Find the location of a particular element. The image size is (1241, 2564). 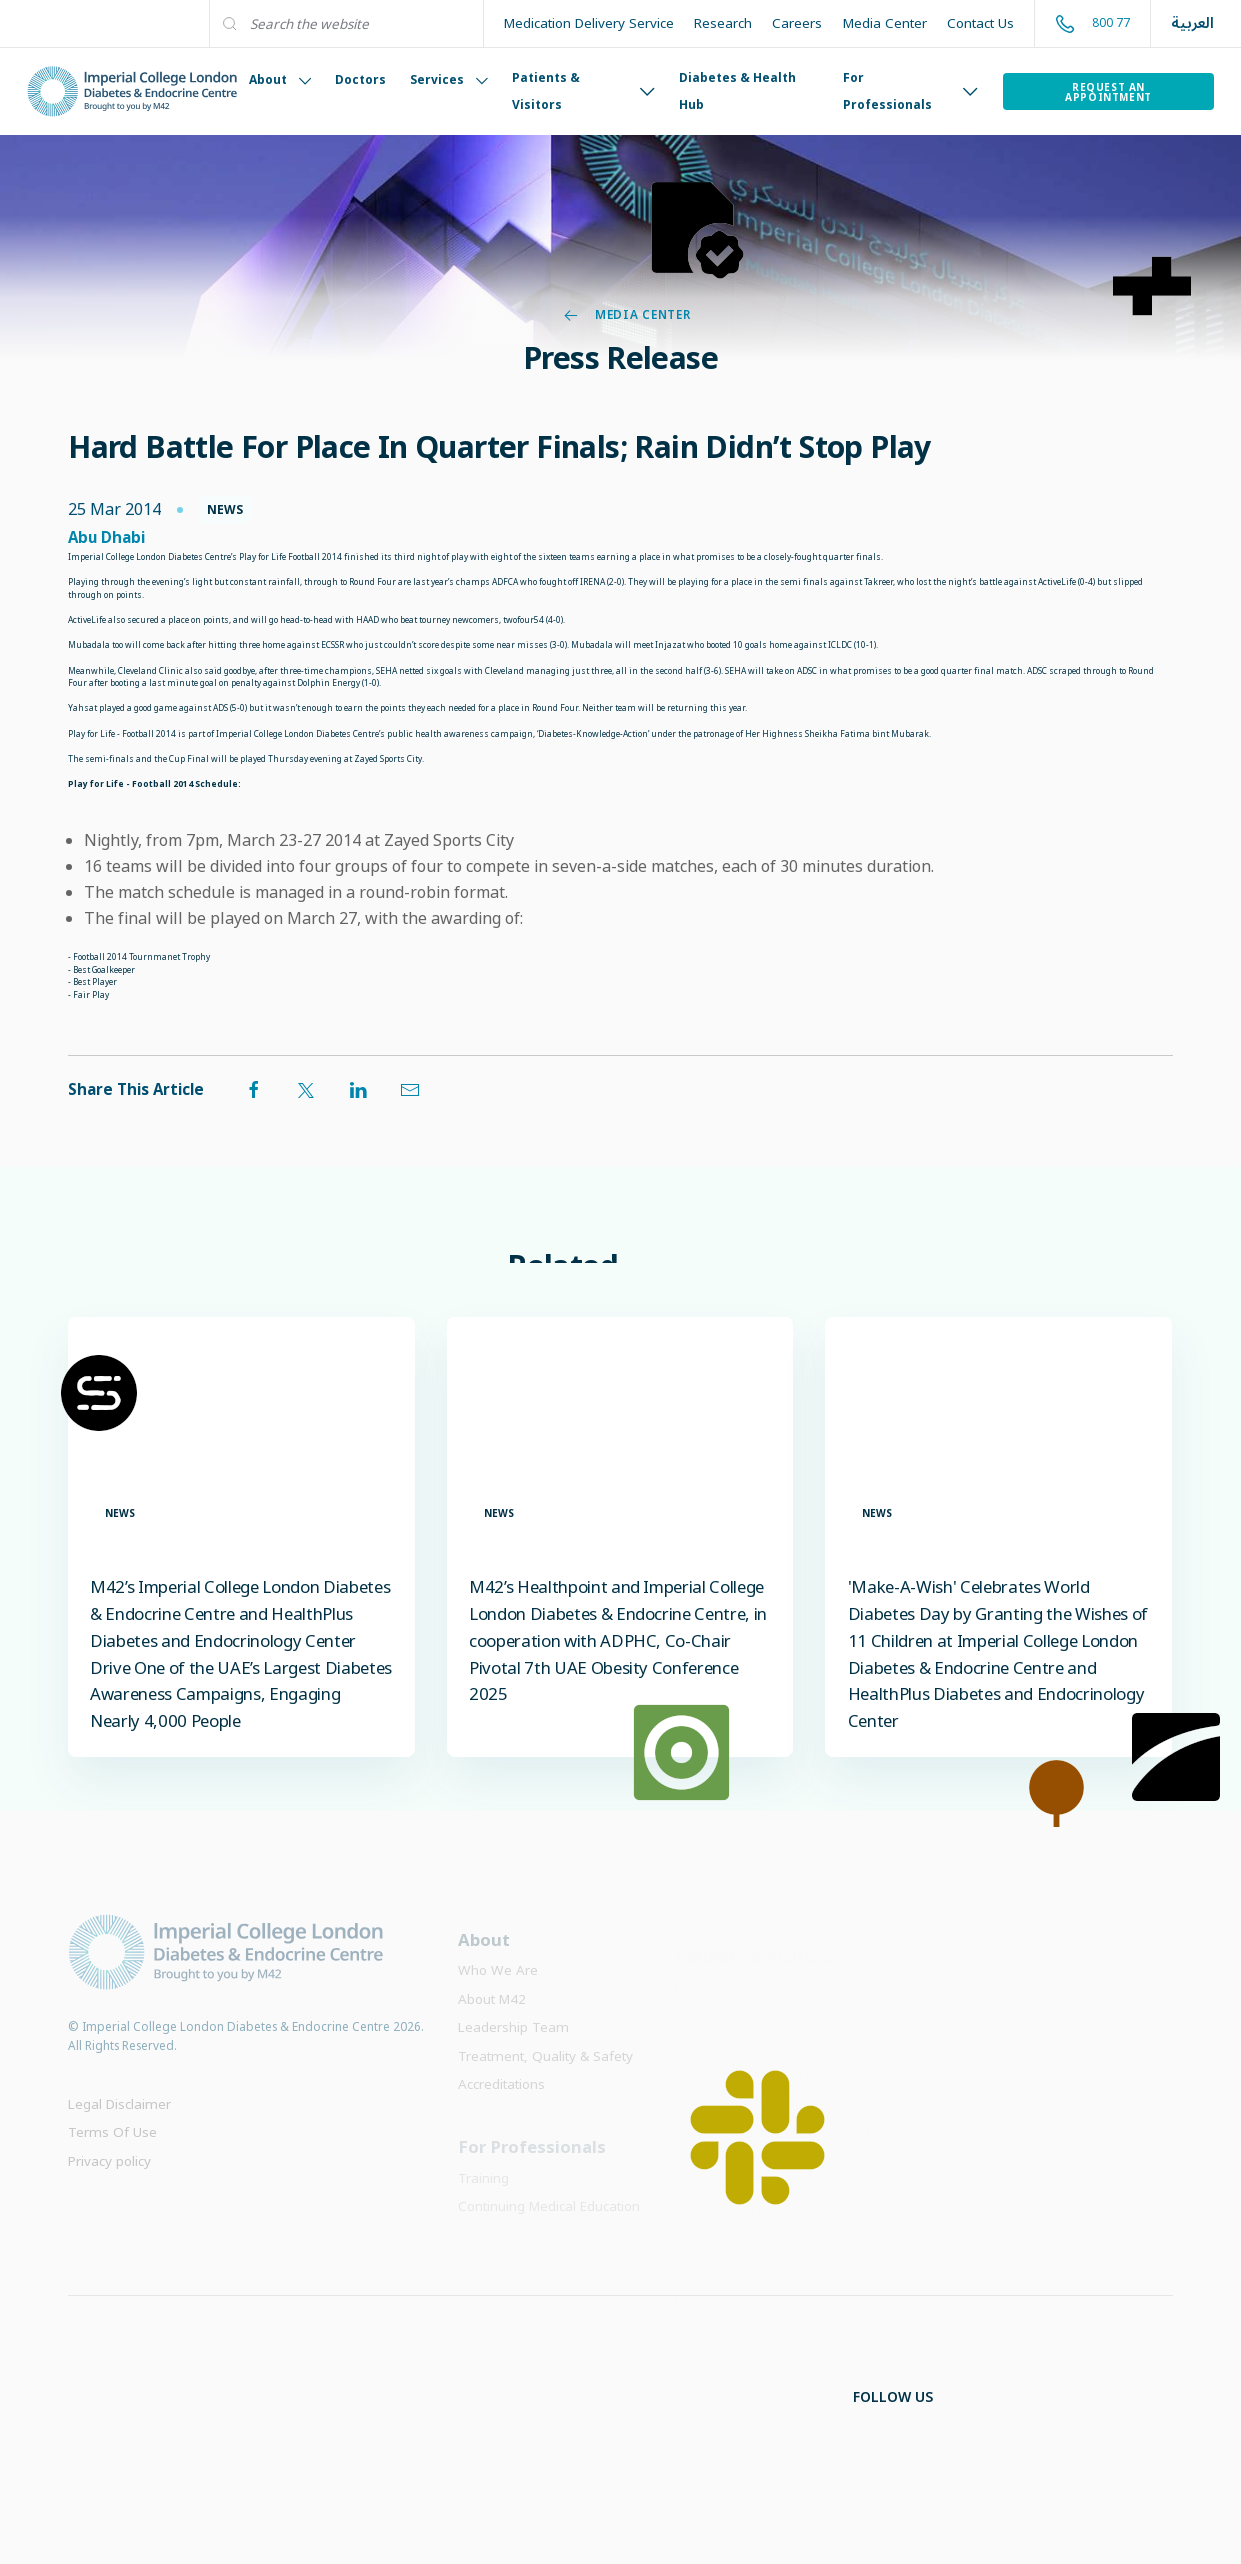

open Slack messaging app is located at coordinates (757, 2137).